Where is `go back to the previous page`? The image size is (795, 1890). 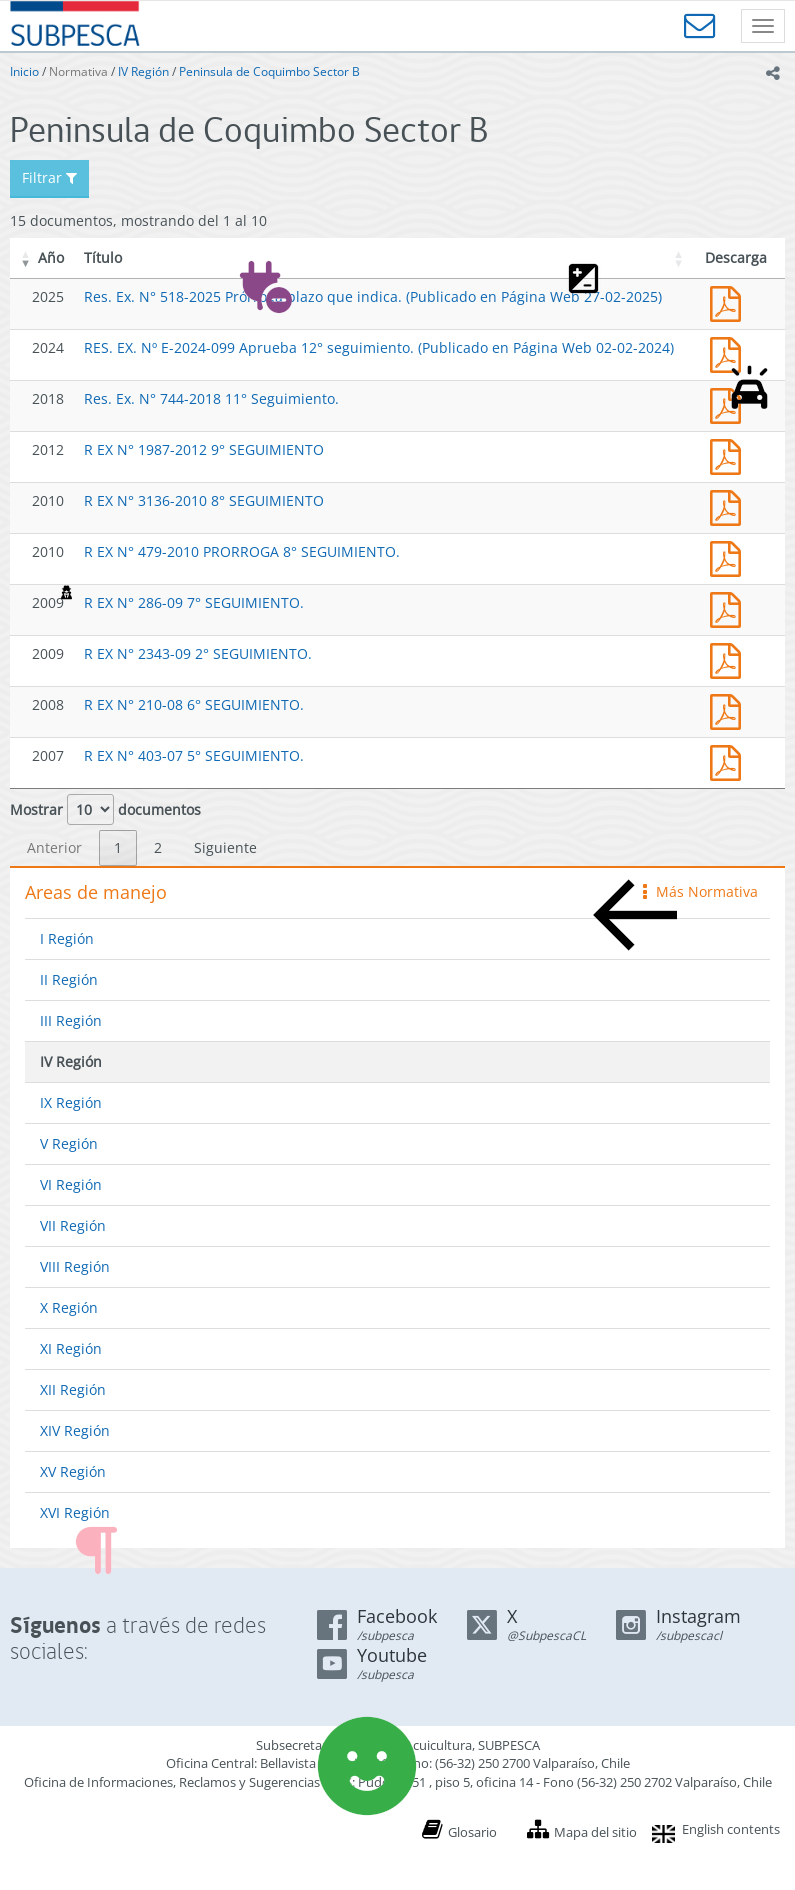 go back to the previous page is located at coordinates (635, 915).